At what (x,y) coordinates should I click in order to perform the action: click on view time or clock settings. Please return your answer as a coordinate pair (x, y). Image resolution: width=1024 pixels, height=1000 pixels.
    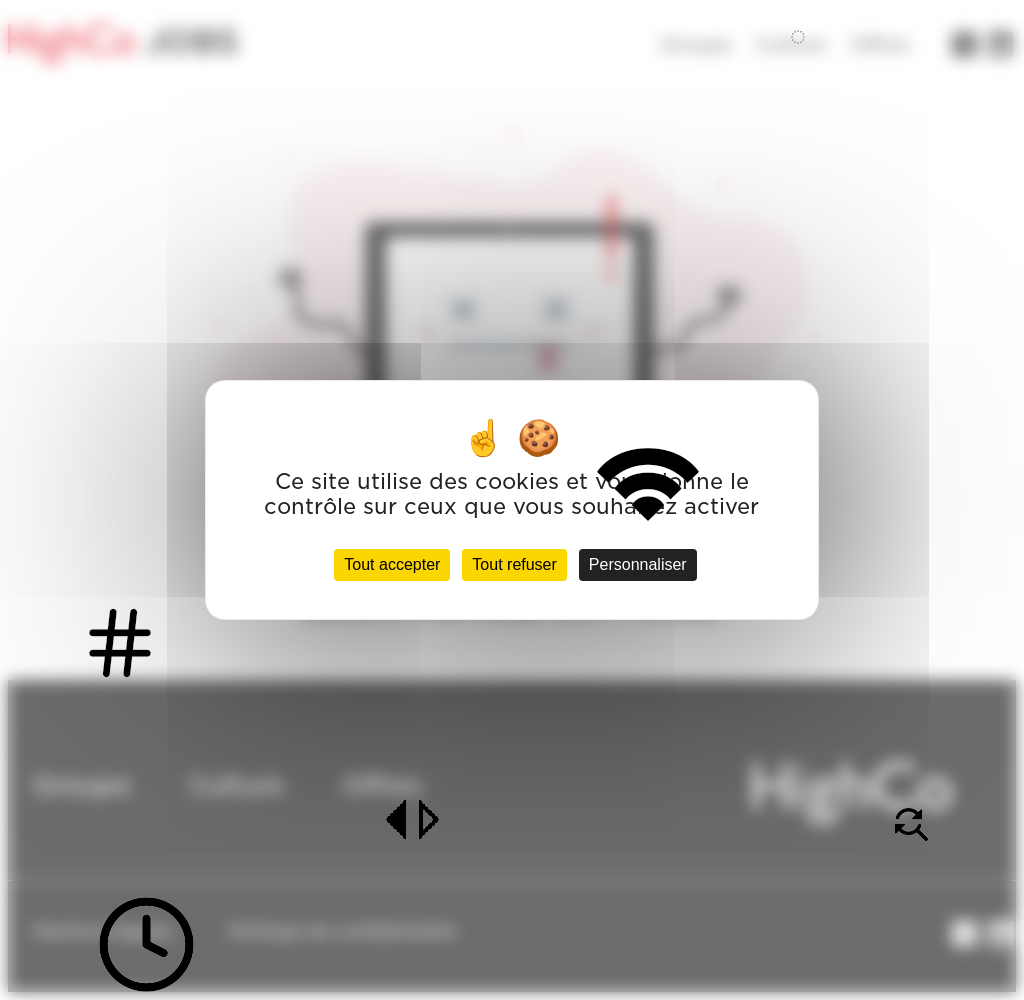
    Looking at the image, I should click on (146, 944).